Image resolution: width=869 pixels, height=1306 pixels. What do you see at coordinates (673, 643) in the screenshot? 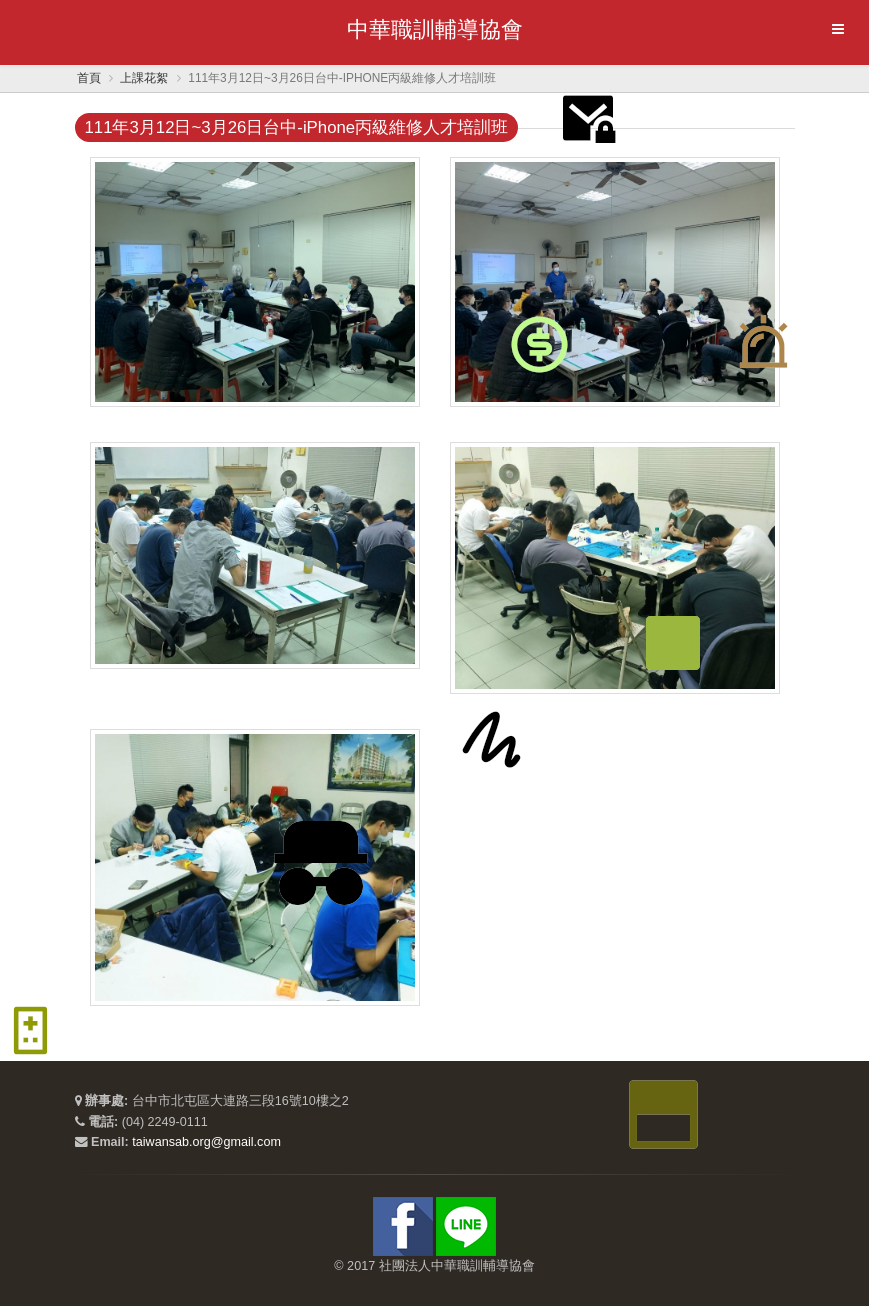
I see `stop media playback` at bounding box center [673, 643].